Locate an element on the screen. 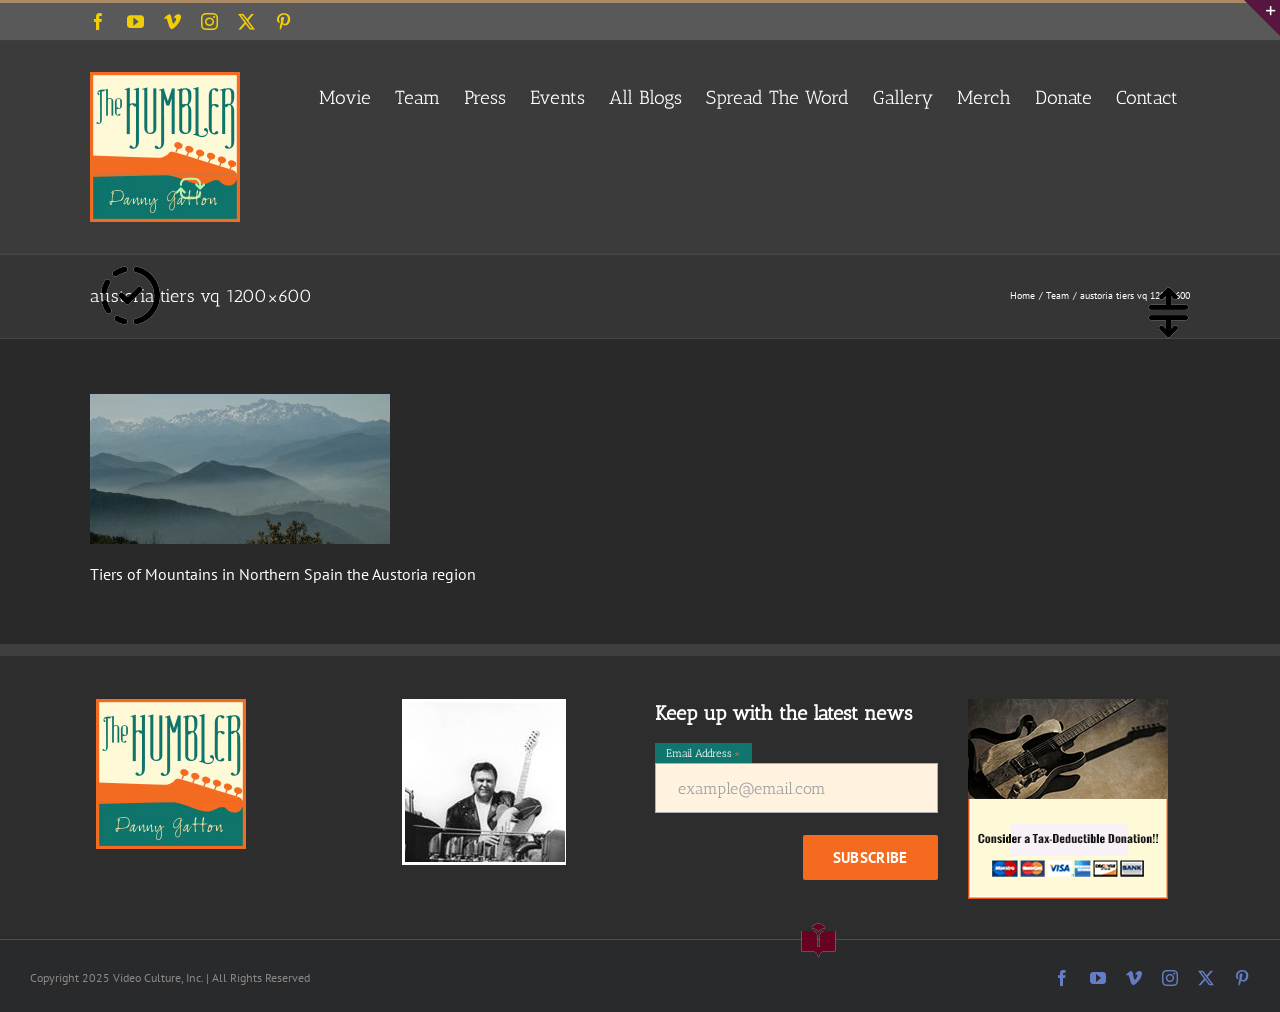 Image resolution: width=1280 pixels, height=1012 pixels. task or process completed successfully is located at coordinates (130, 295).